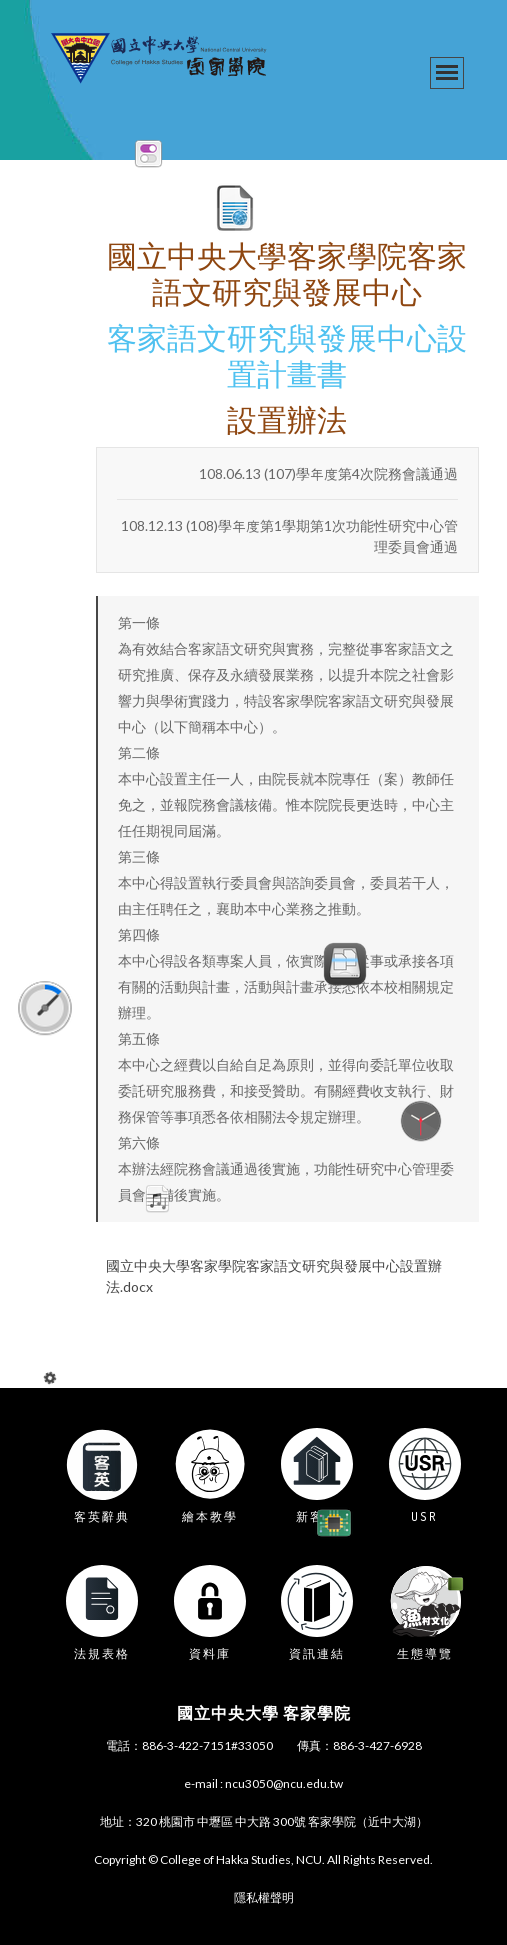 The image size is (507, 1945). I want to click on open sysprof system profiler, so click(45, 1008).